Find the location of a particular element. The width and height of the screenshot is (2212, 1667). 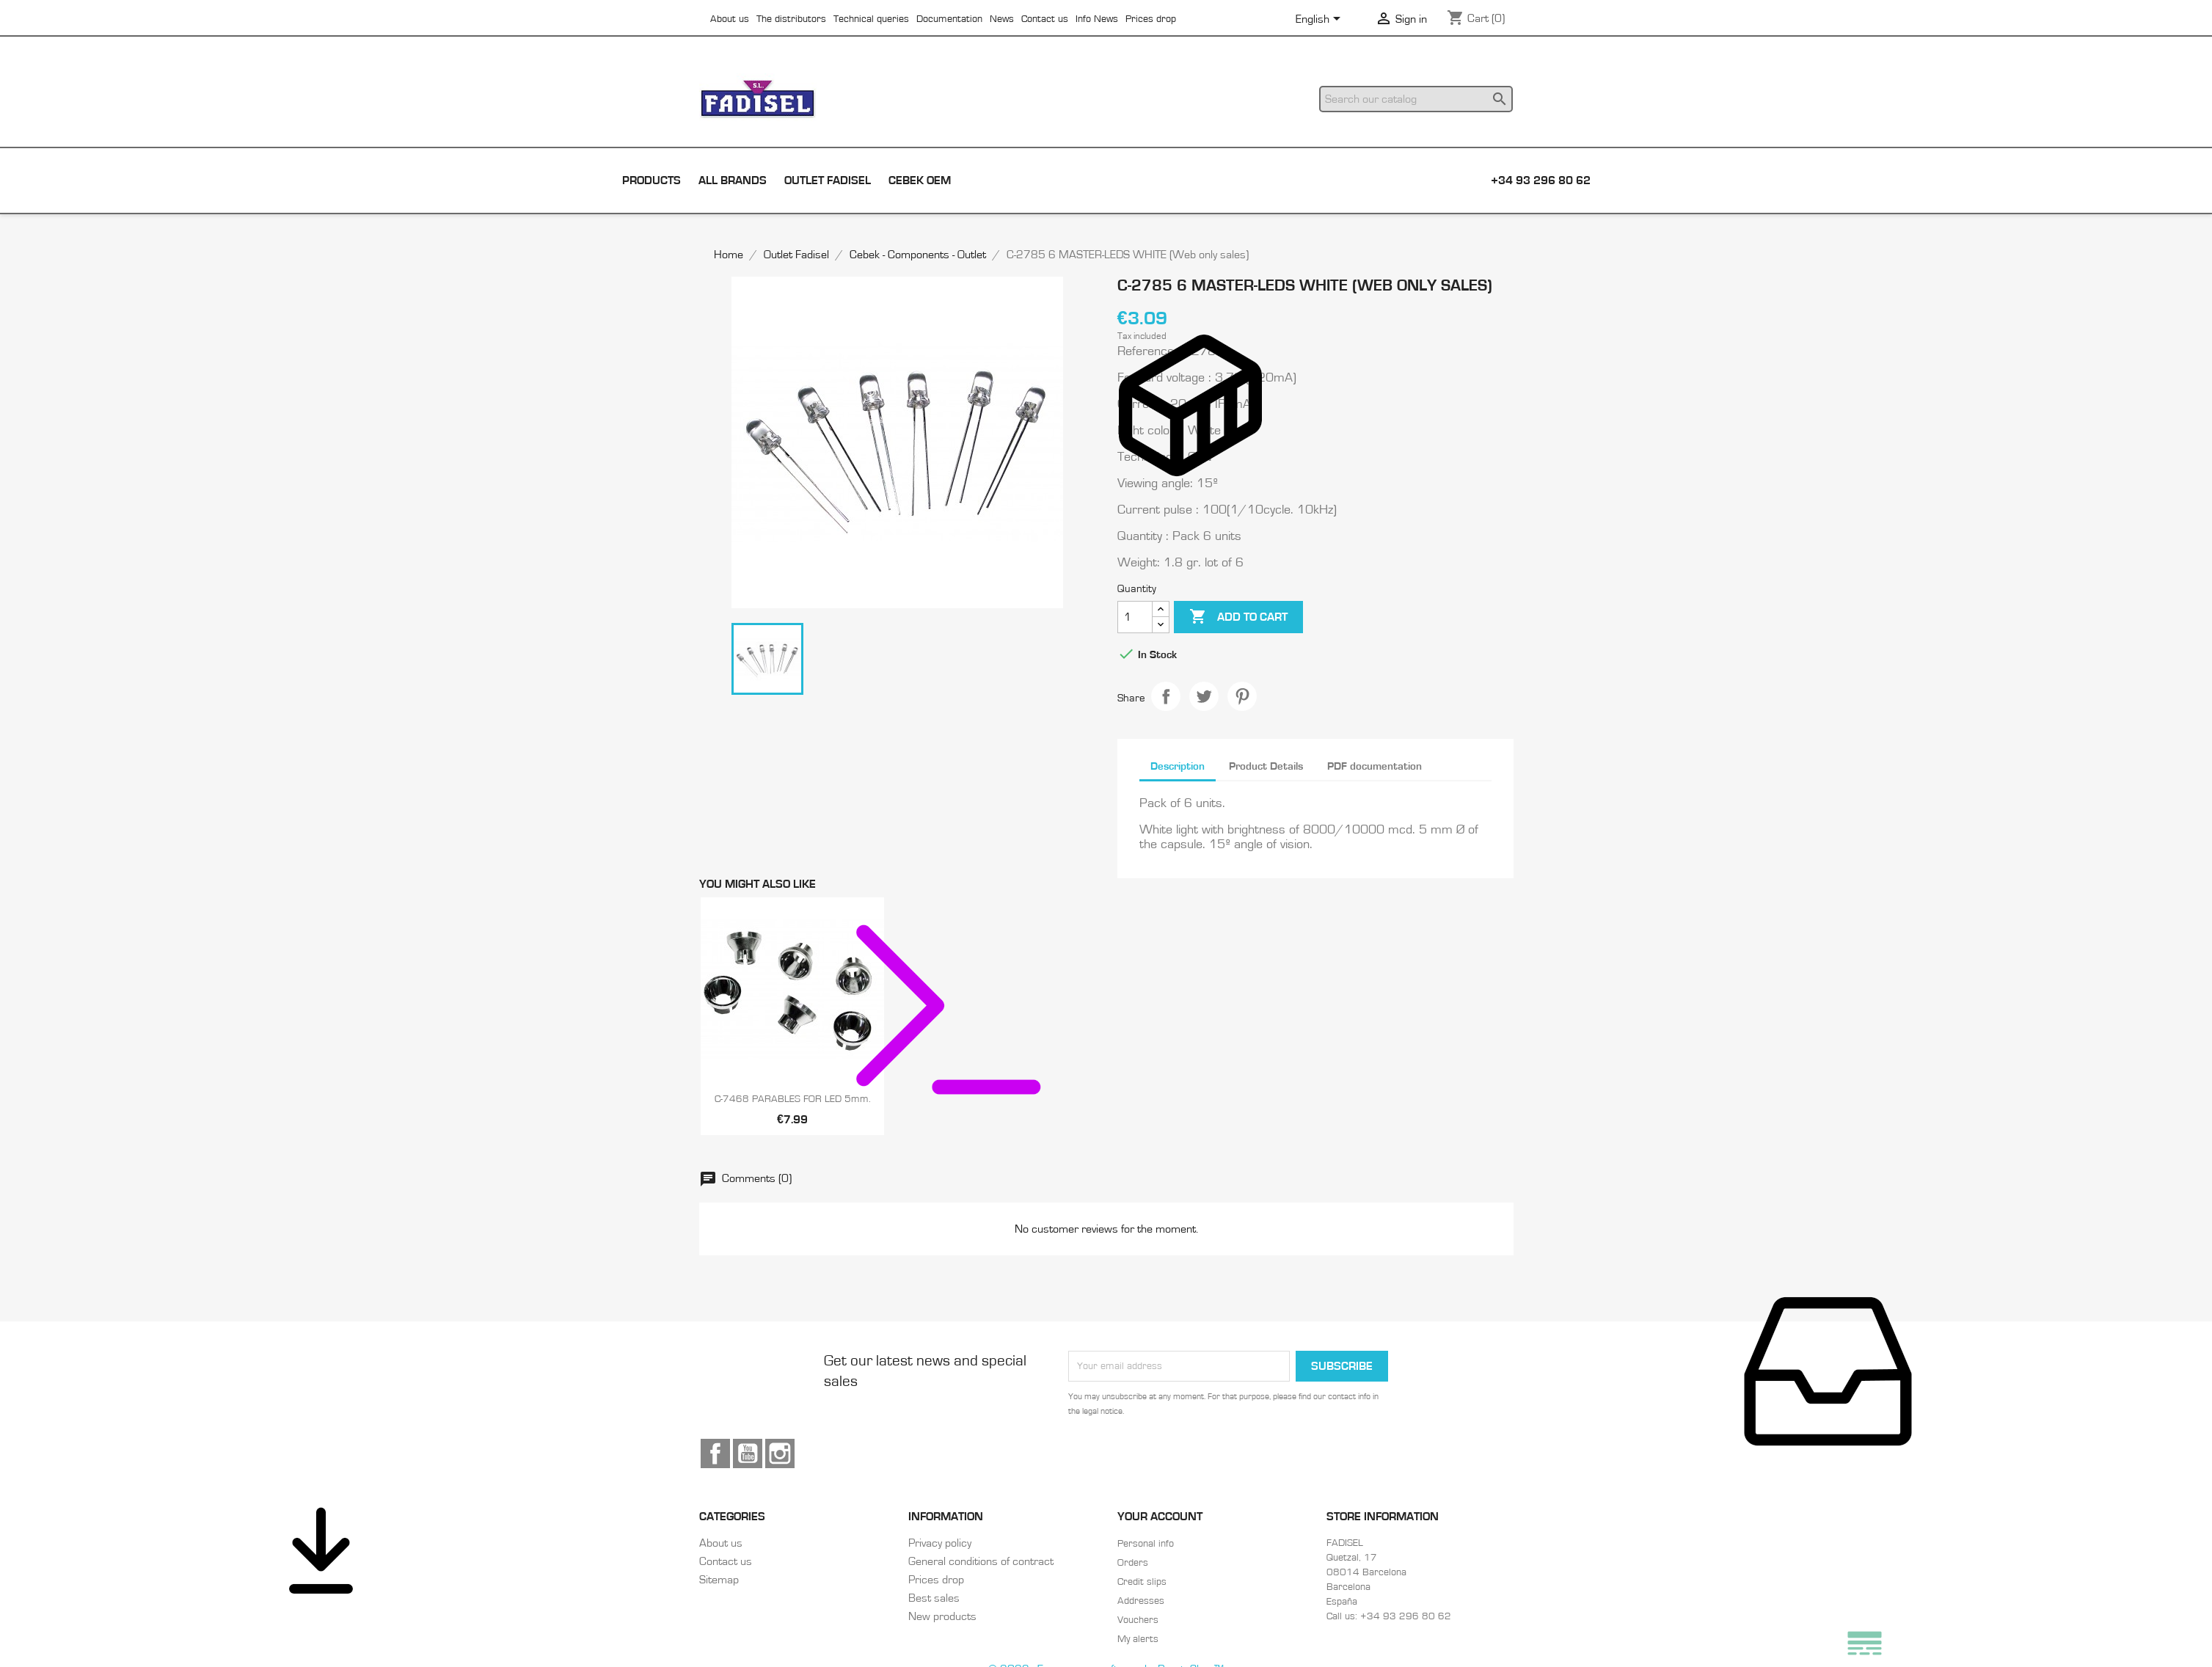

adjust gradient or color fill settings is located at coordinates (1864, 1643).